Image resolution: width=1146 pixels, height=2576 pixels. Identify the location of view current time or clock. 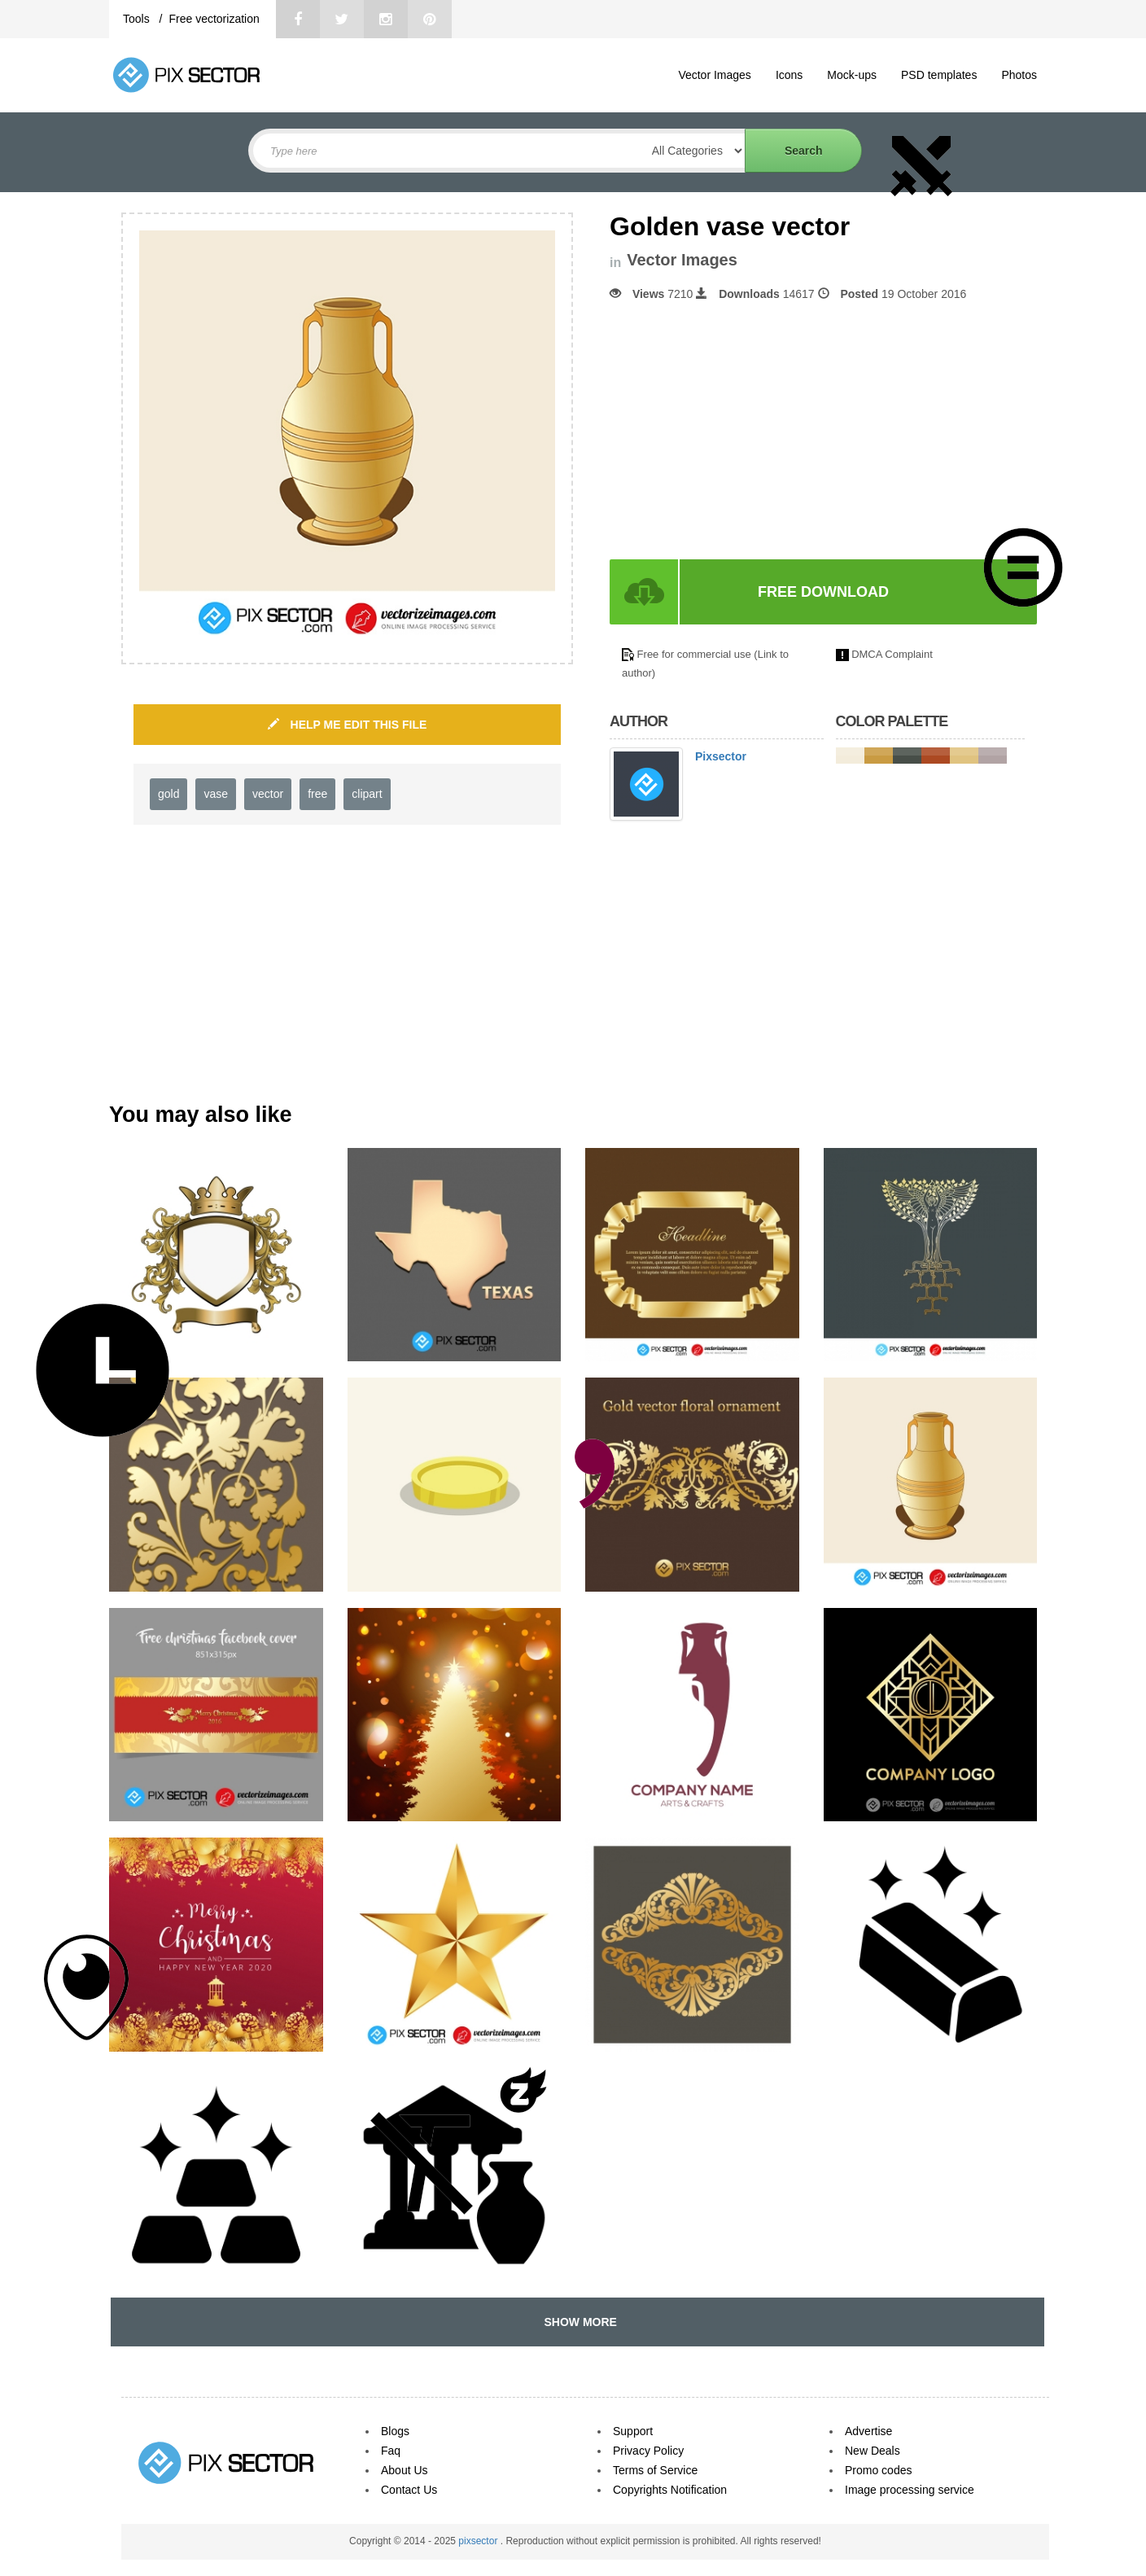
(103, 1370).